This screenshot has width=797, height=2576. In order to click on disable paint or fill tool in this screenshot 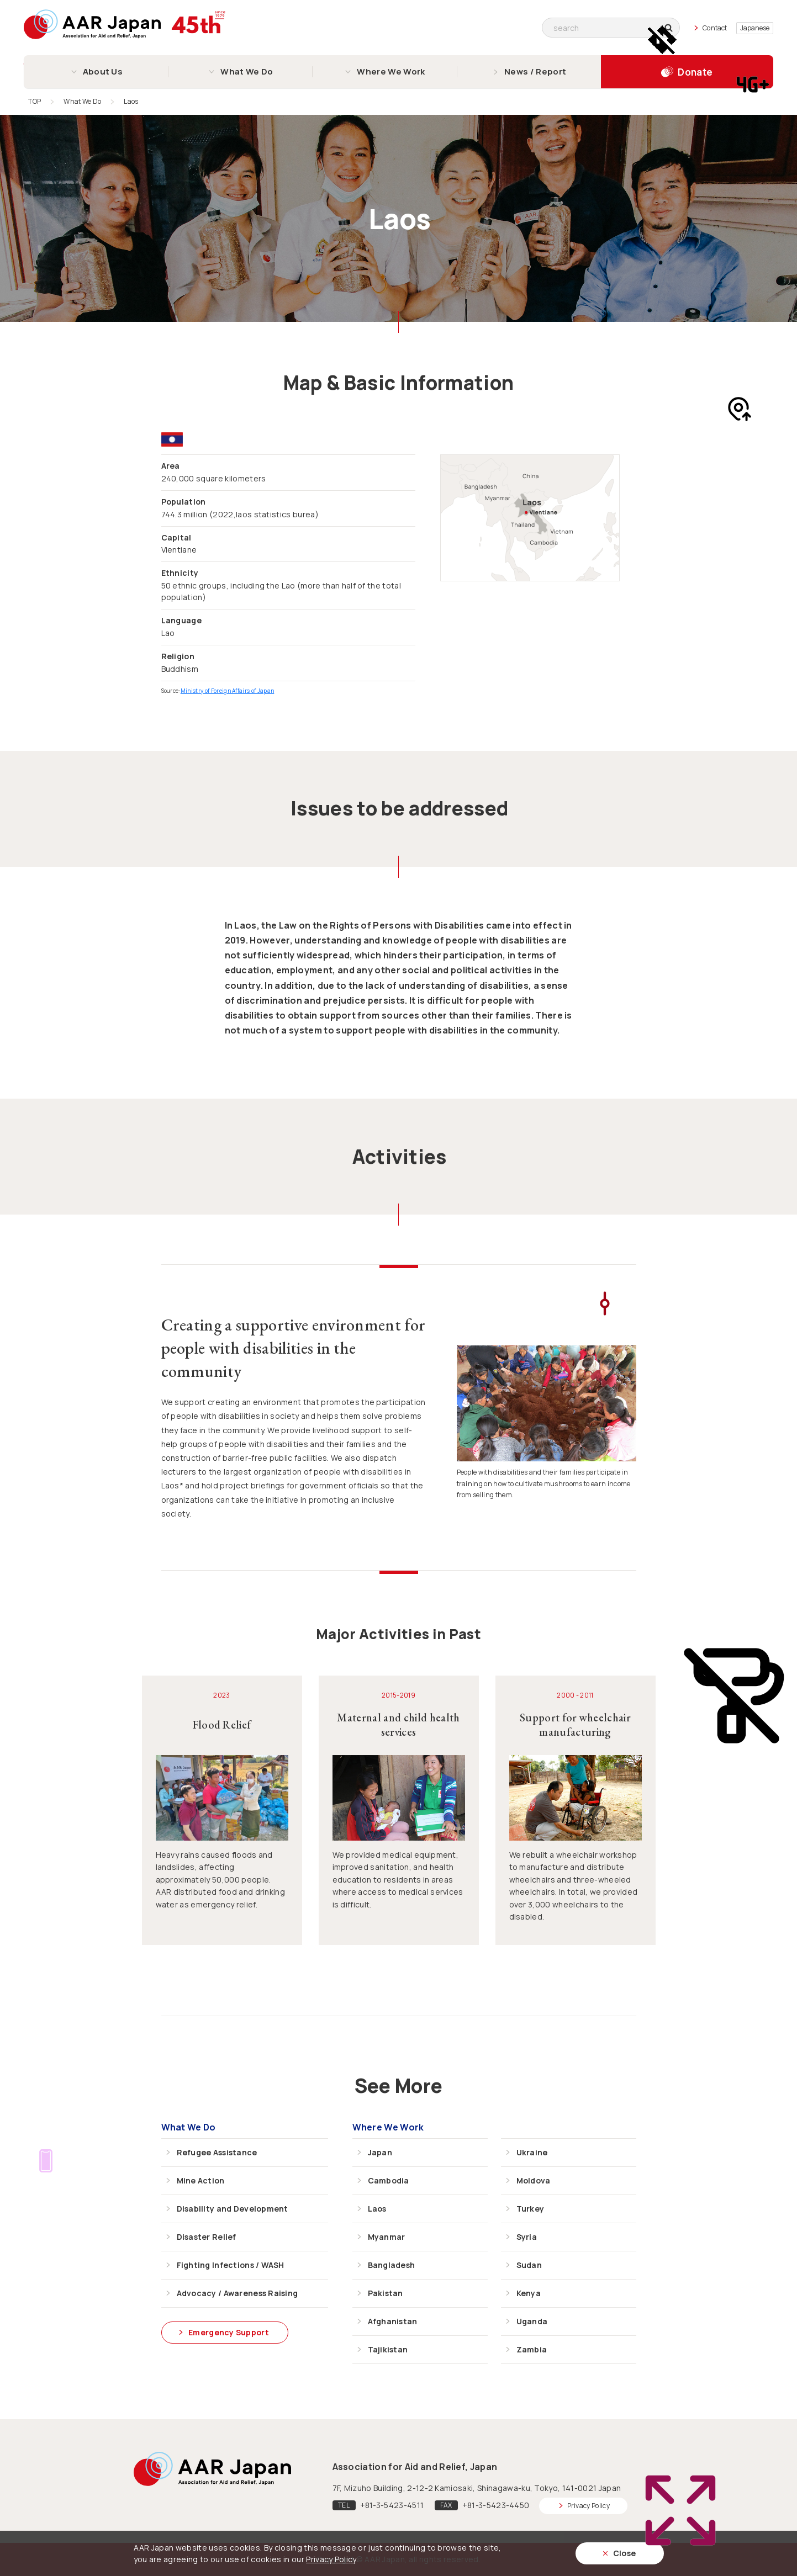, I will do `click(731, 1695)`.